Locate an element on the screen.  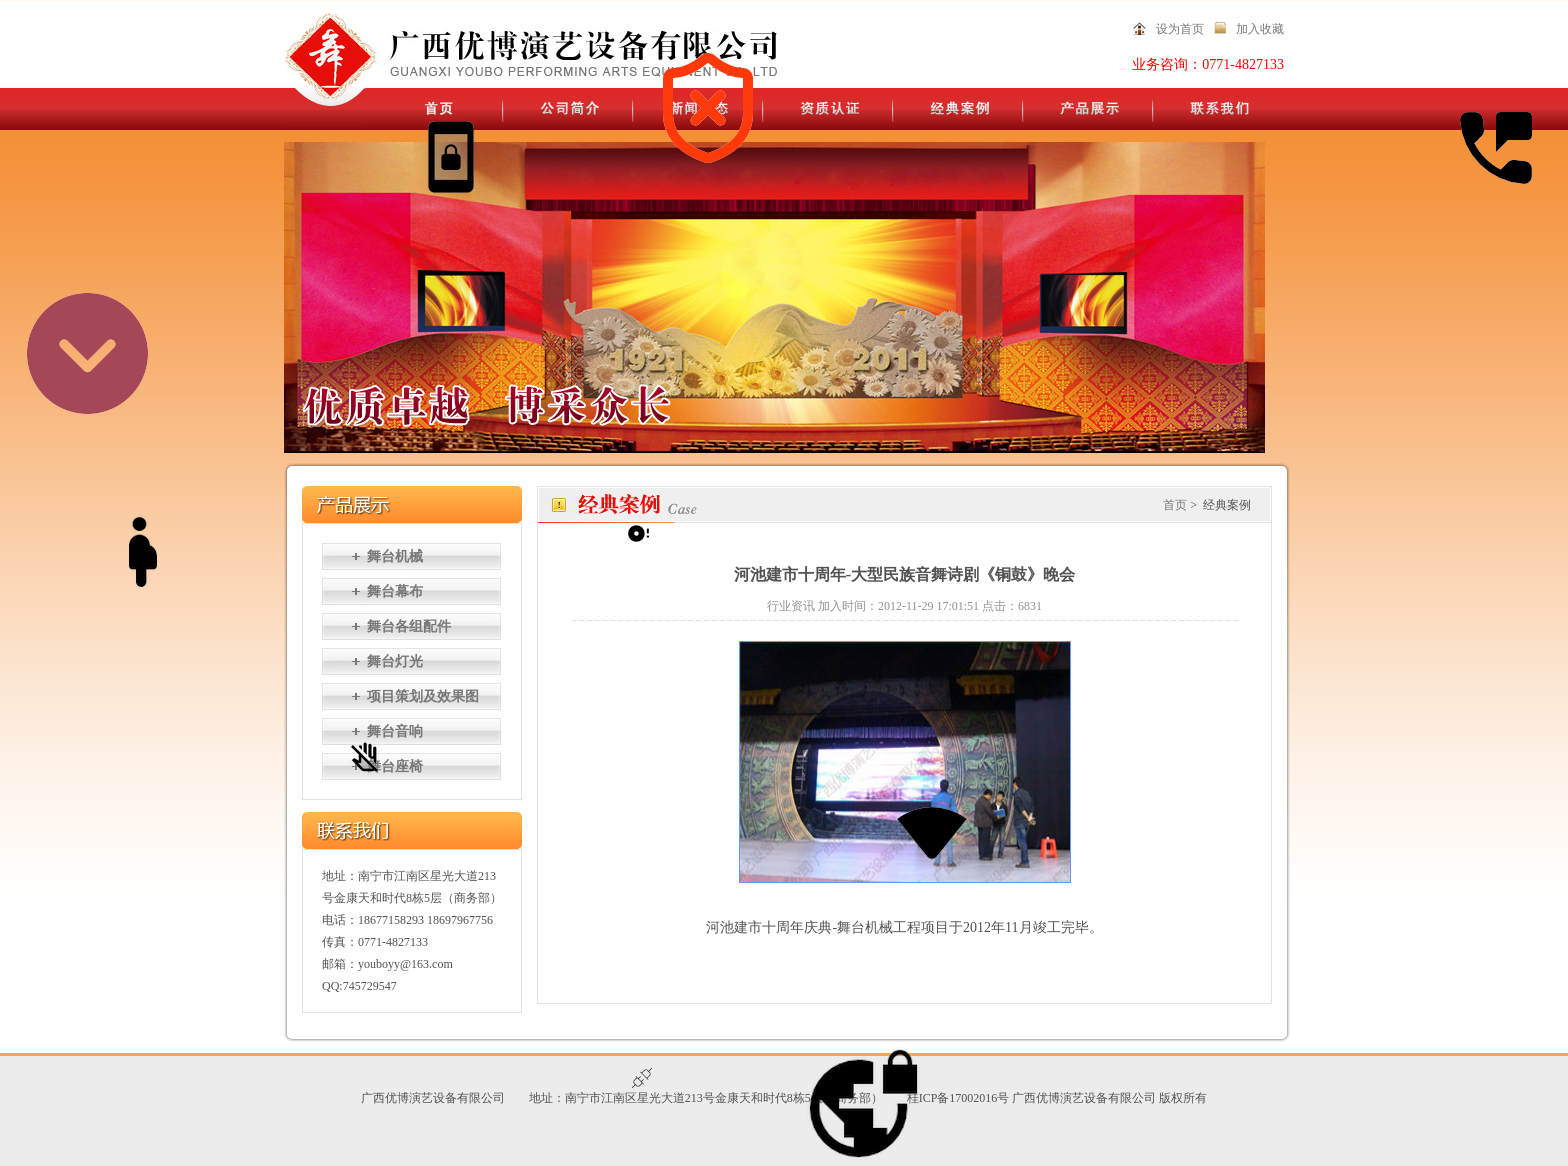
lock screen orientation to portrait mode is located at coordinates (451, 157).